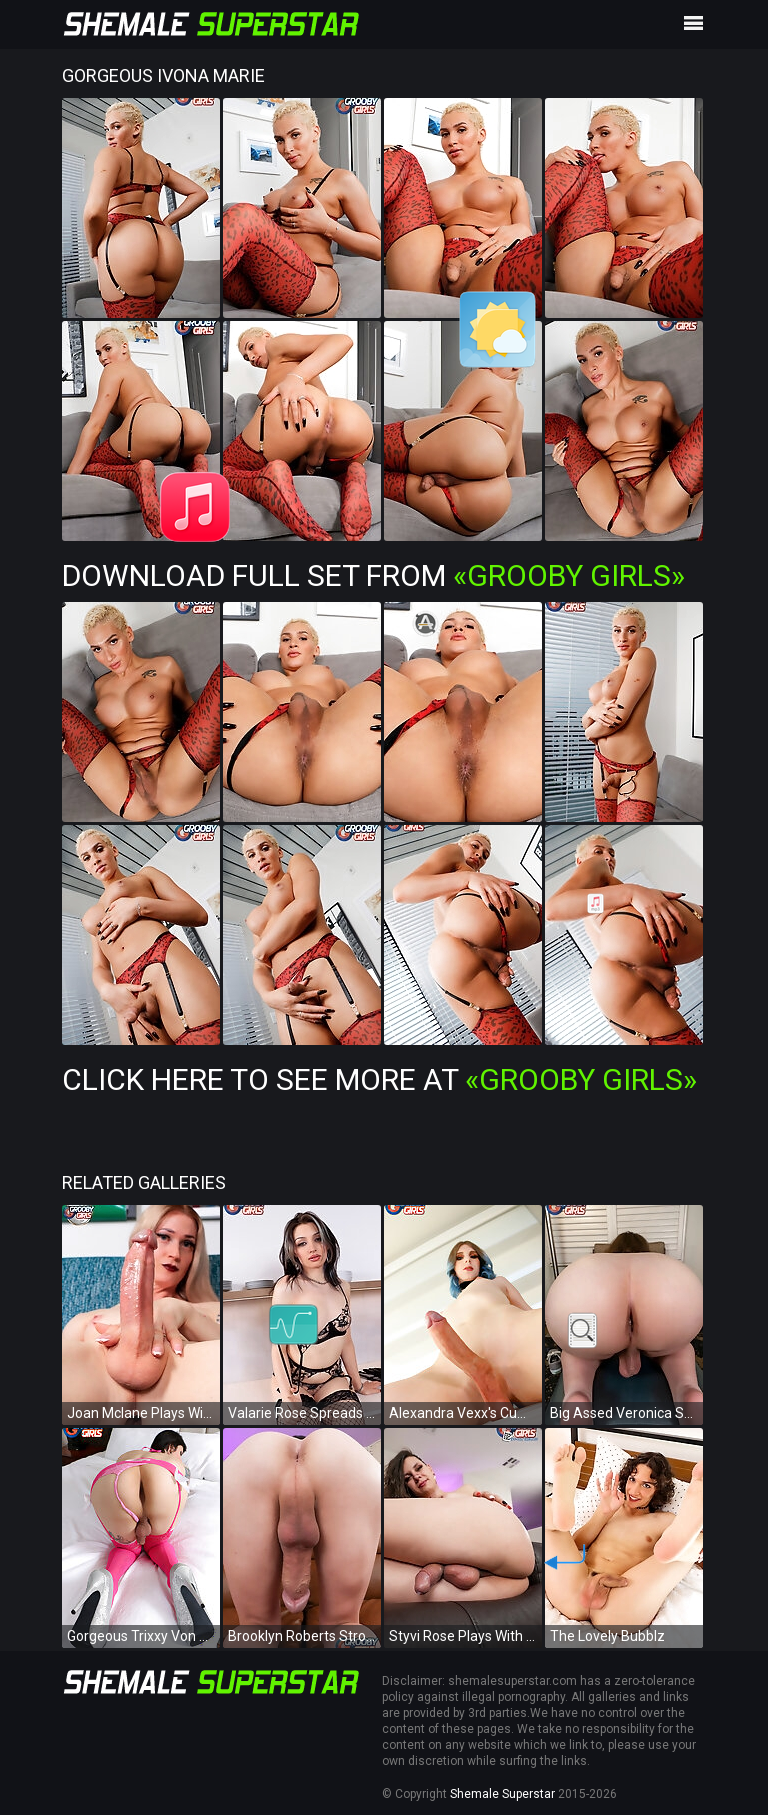  I want to click on open the log viewer application, so click(582, 1330).